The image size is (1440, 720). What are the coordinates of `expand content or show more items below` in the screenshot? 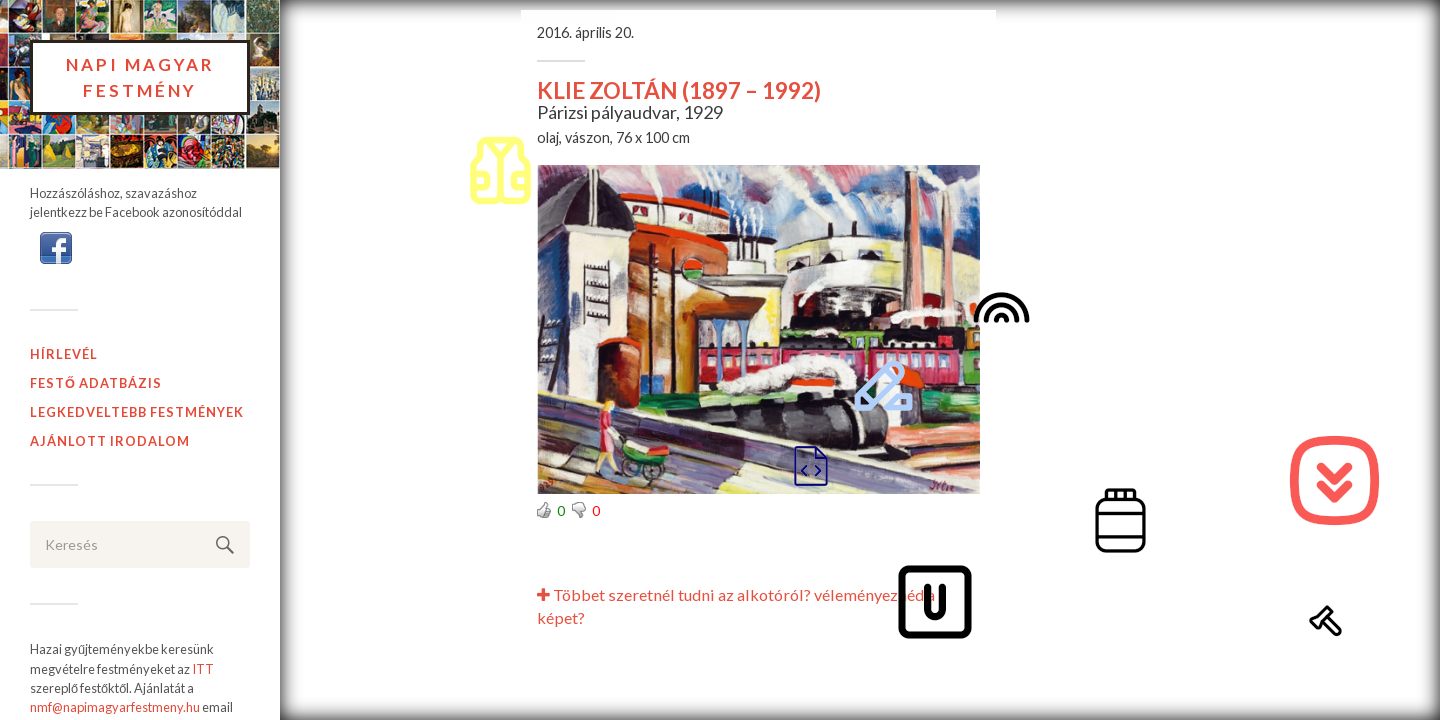 It's located at (1334, 480).